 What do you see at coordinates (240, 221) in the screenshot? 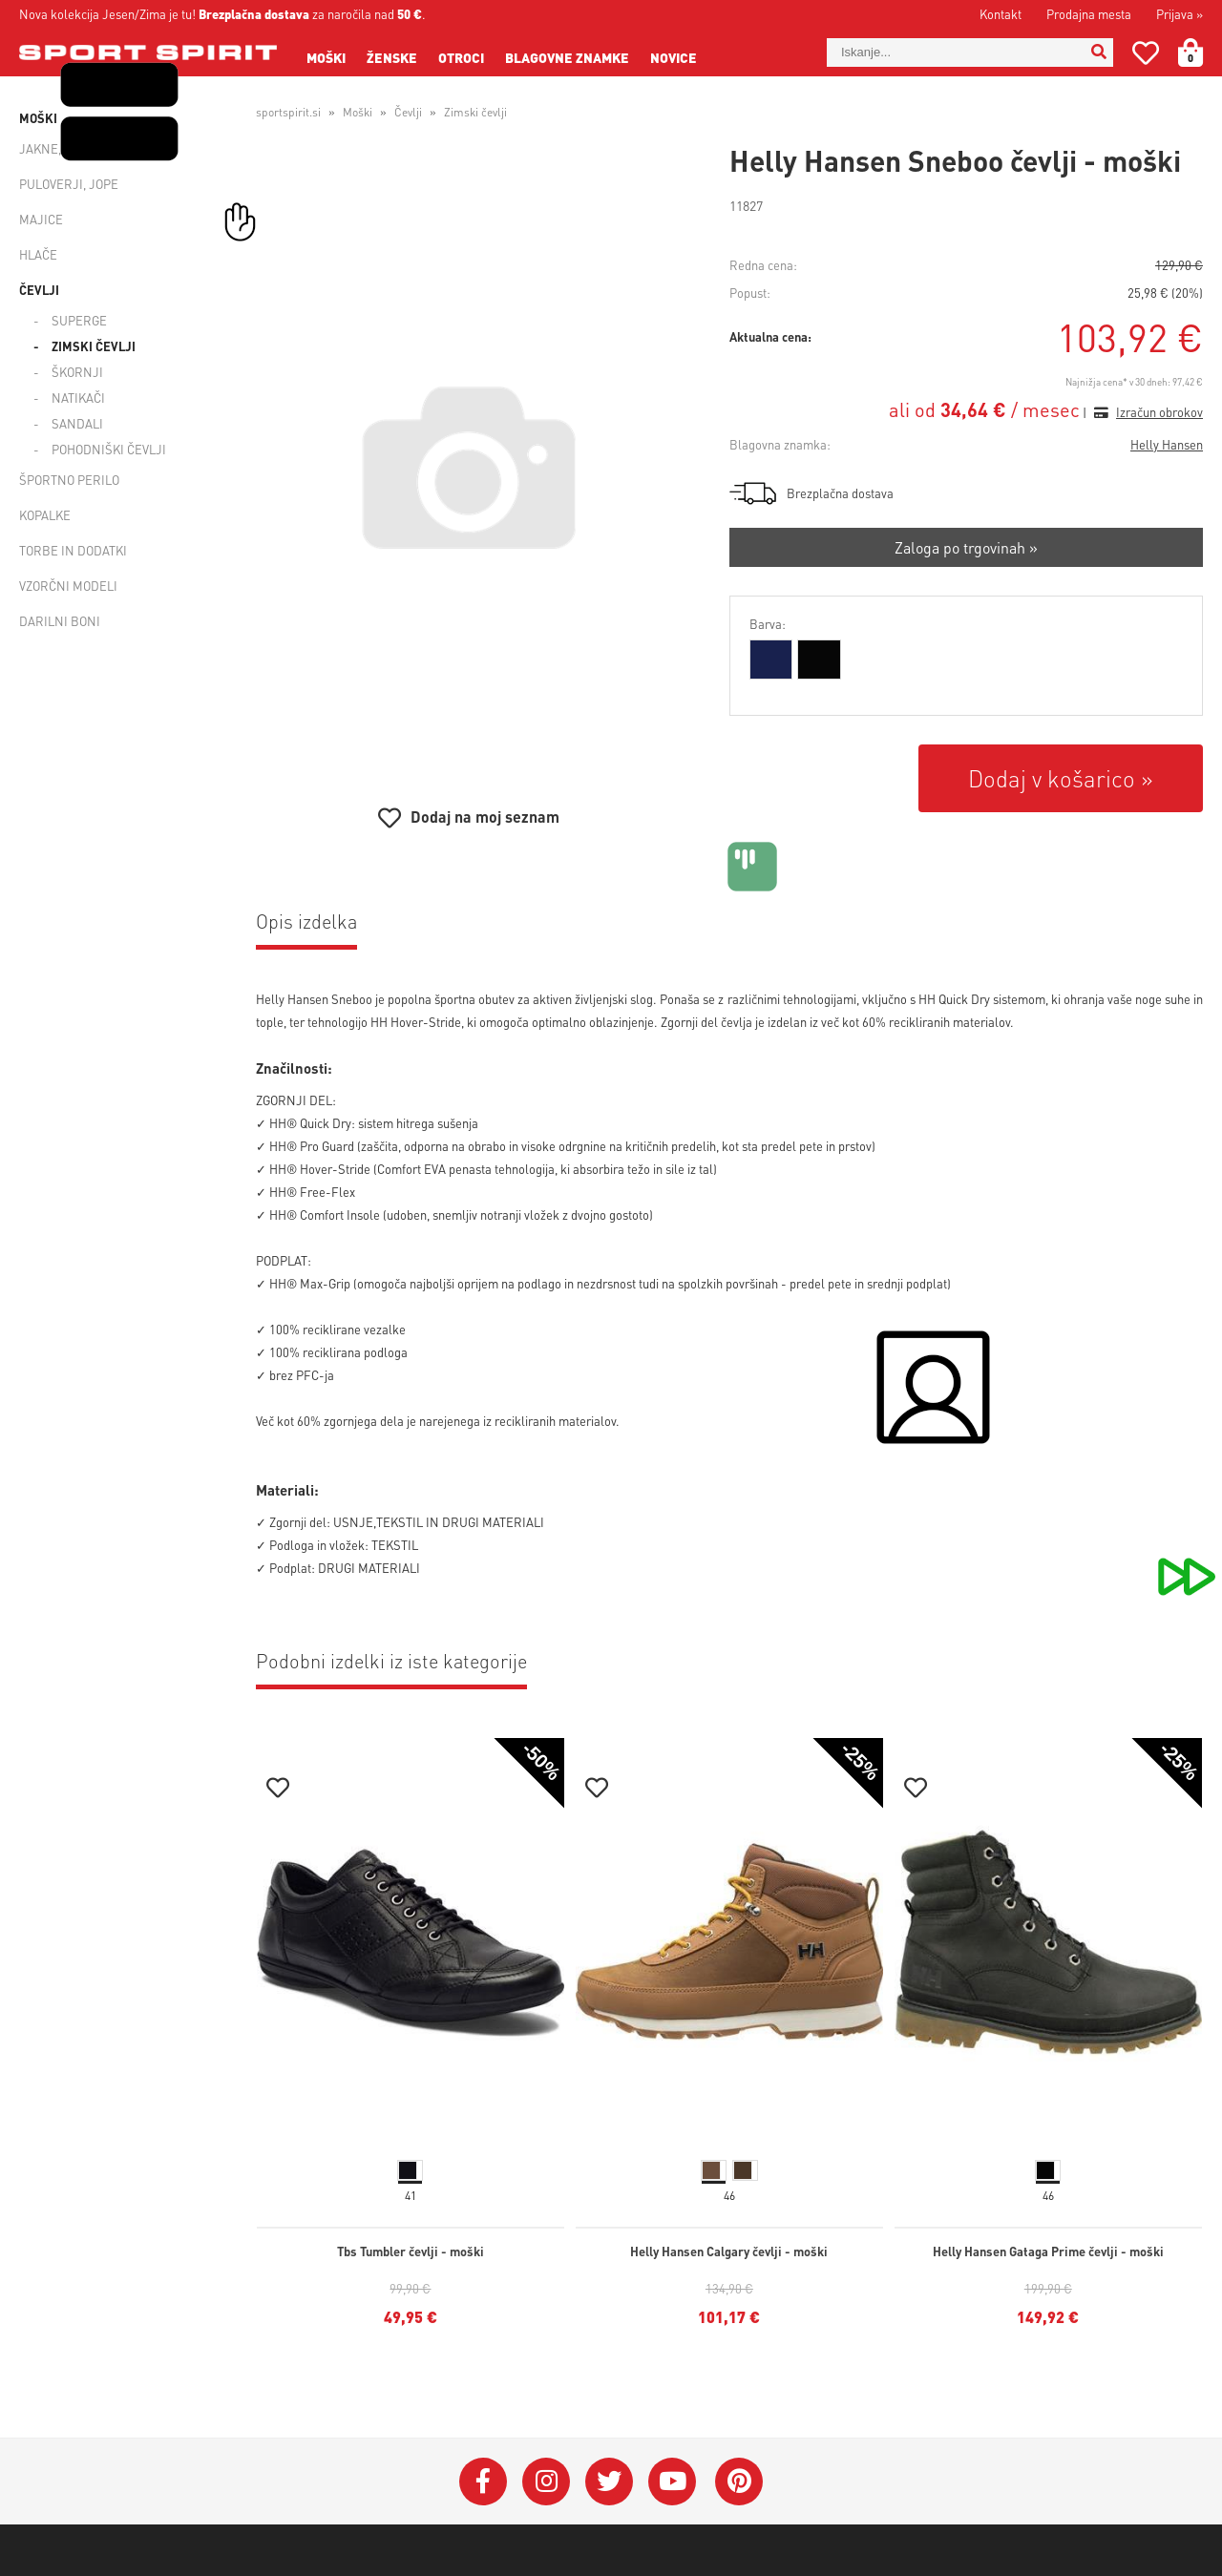
I see `stop or pause an action` at bounding box center [240, 221].